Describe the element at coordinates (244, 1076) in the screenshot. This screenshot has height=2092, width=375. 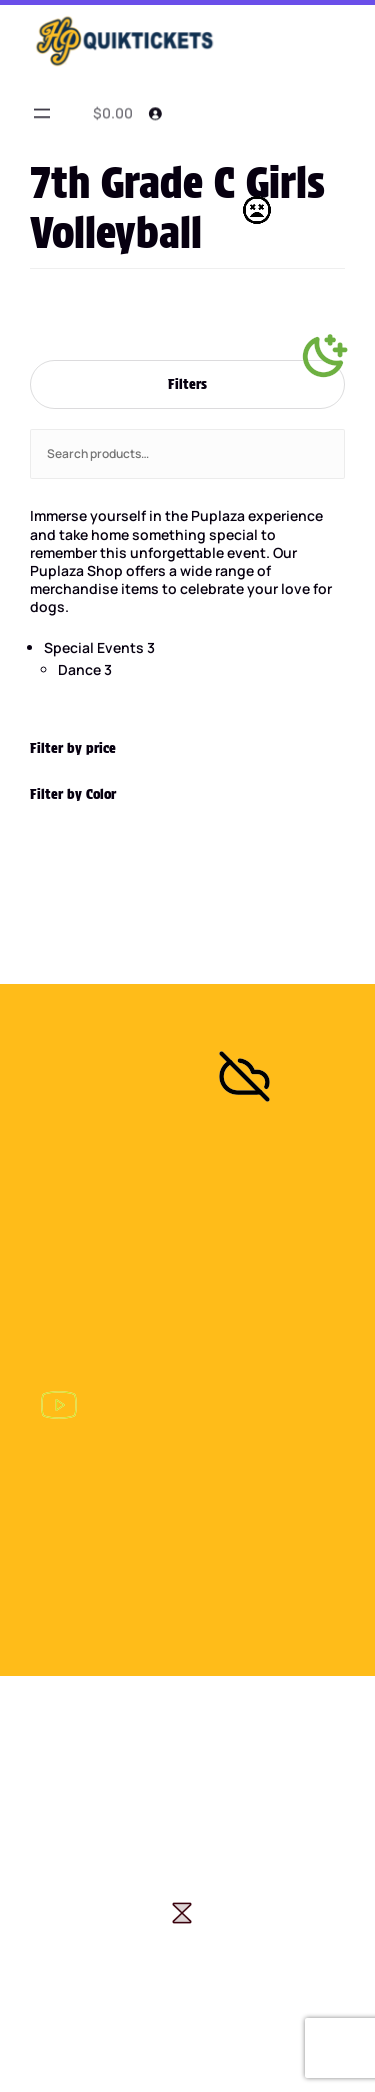
I see `indicates offline or disconnected from cloud services` at that location.